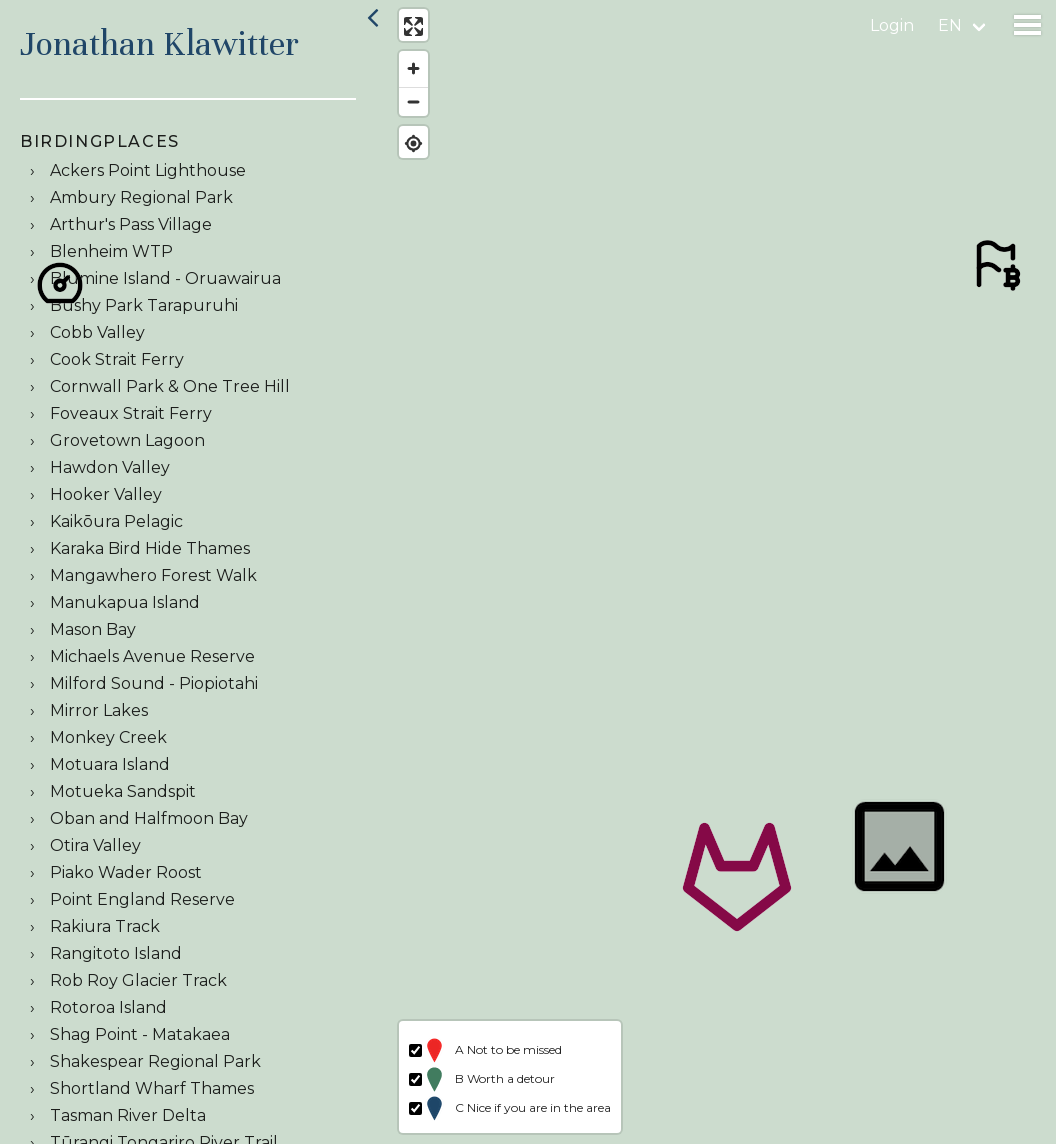 This screenshot has width=1056, height=1144. I want to click on insert or add a photo to your content, so click(899, 846).